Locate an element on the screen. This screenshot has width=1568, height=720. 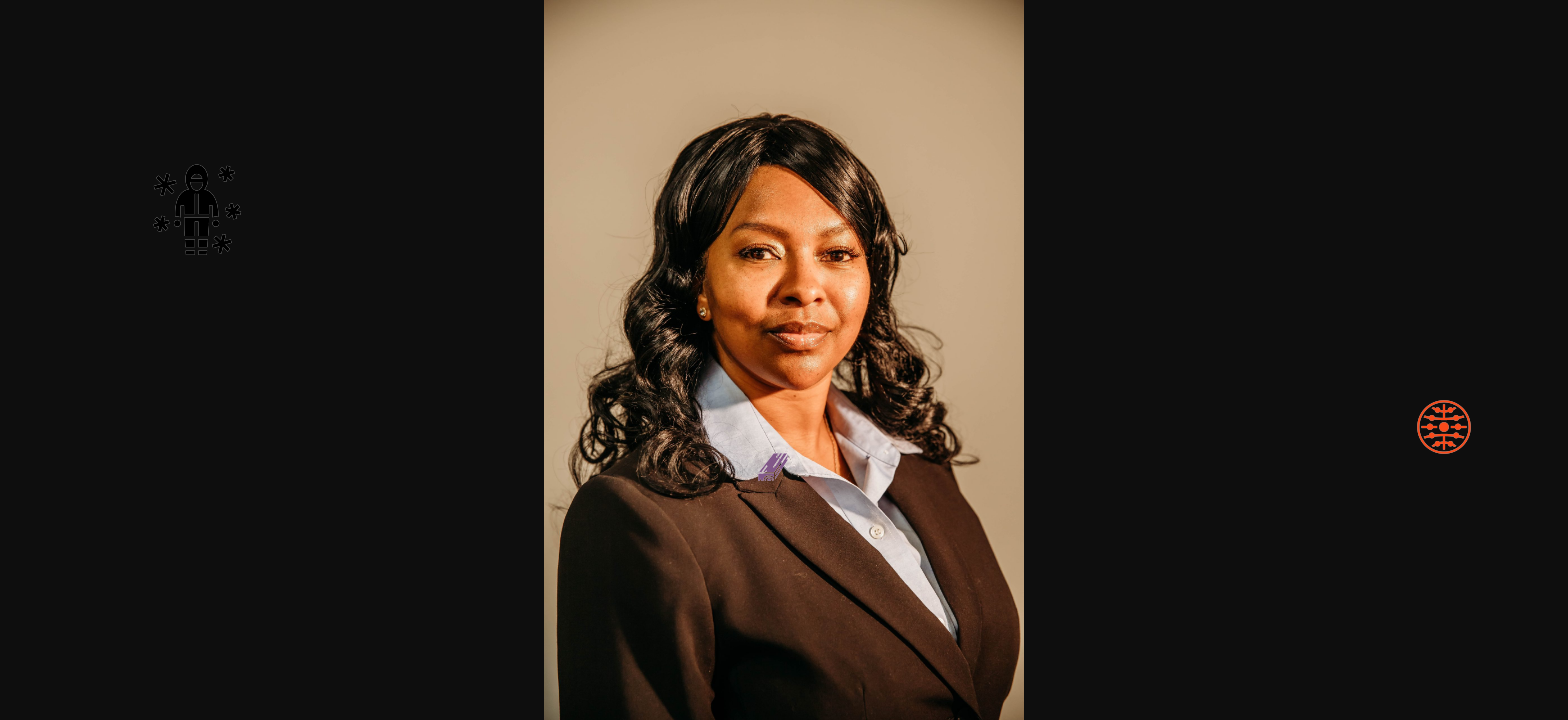
wood beam resource or building material is located at coordinates (773, 467).